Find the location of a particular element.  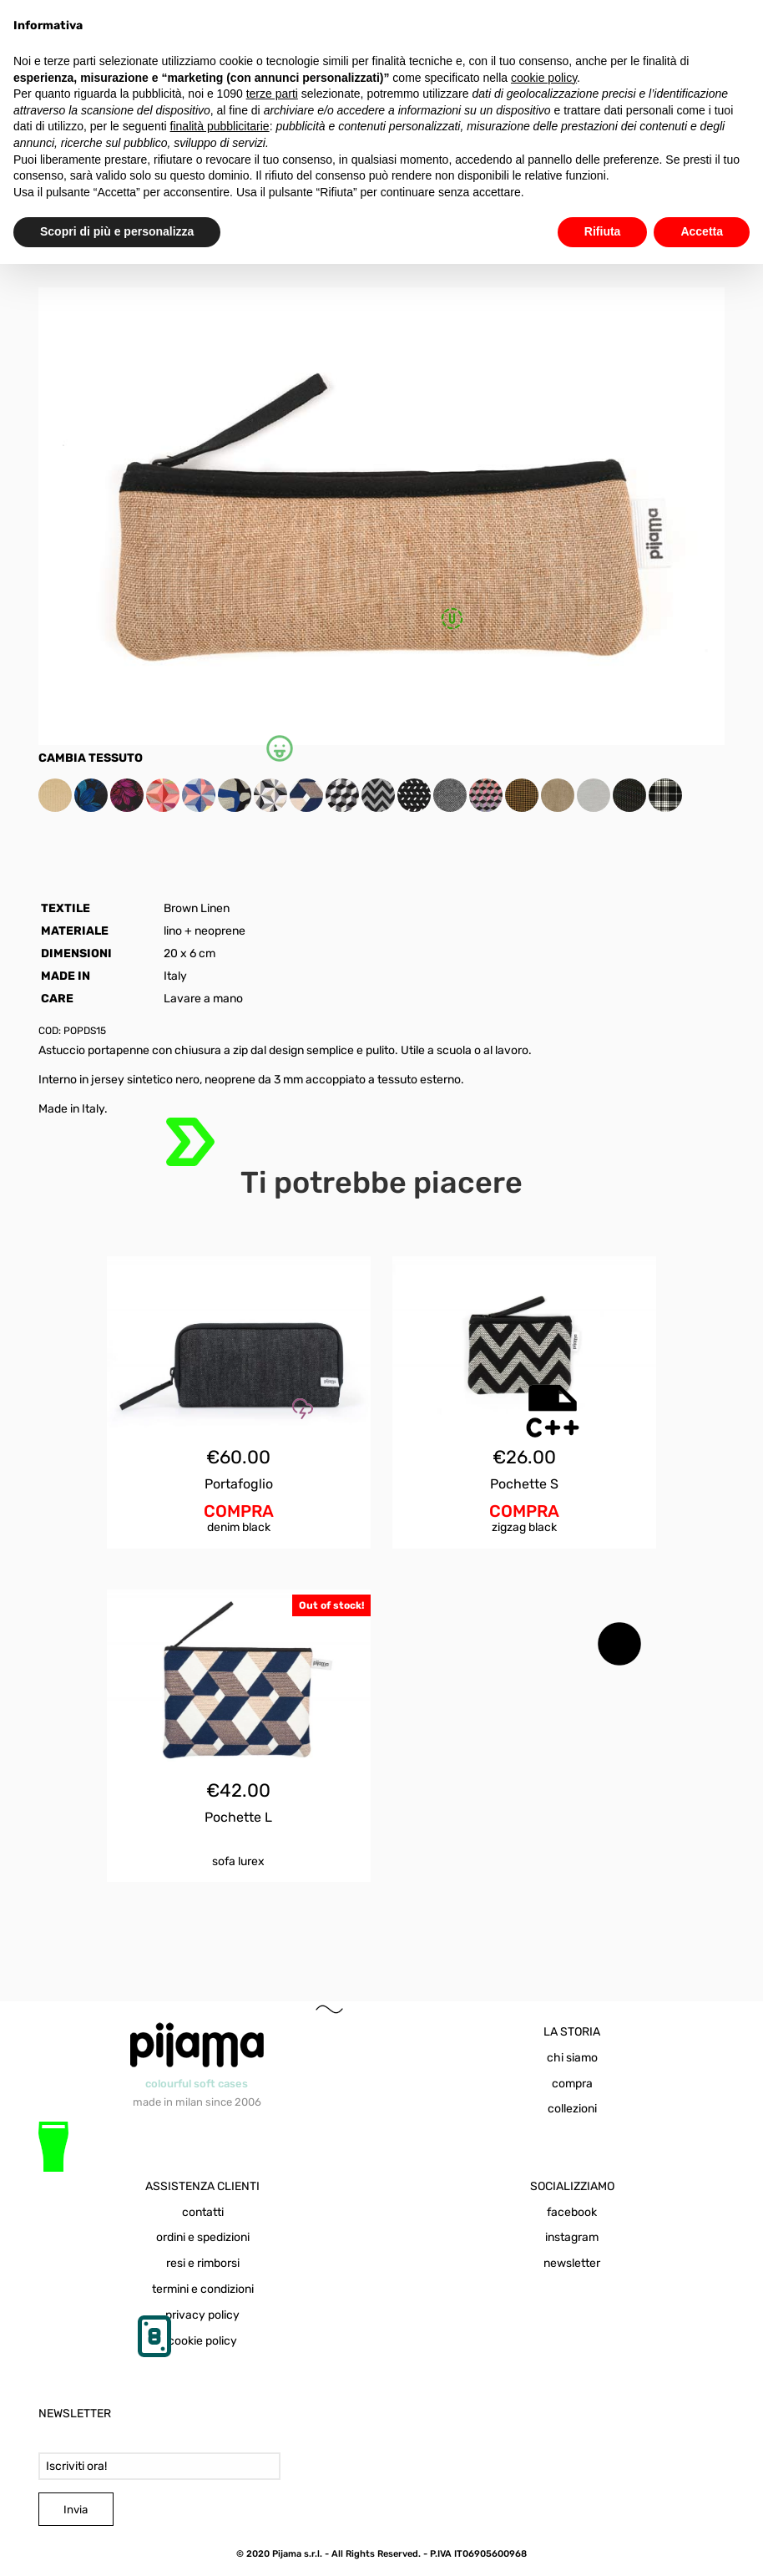

a C++ source code file is located at coordinates (553, 1413).